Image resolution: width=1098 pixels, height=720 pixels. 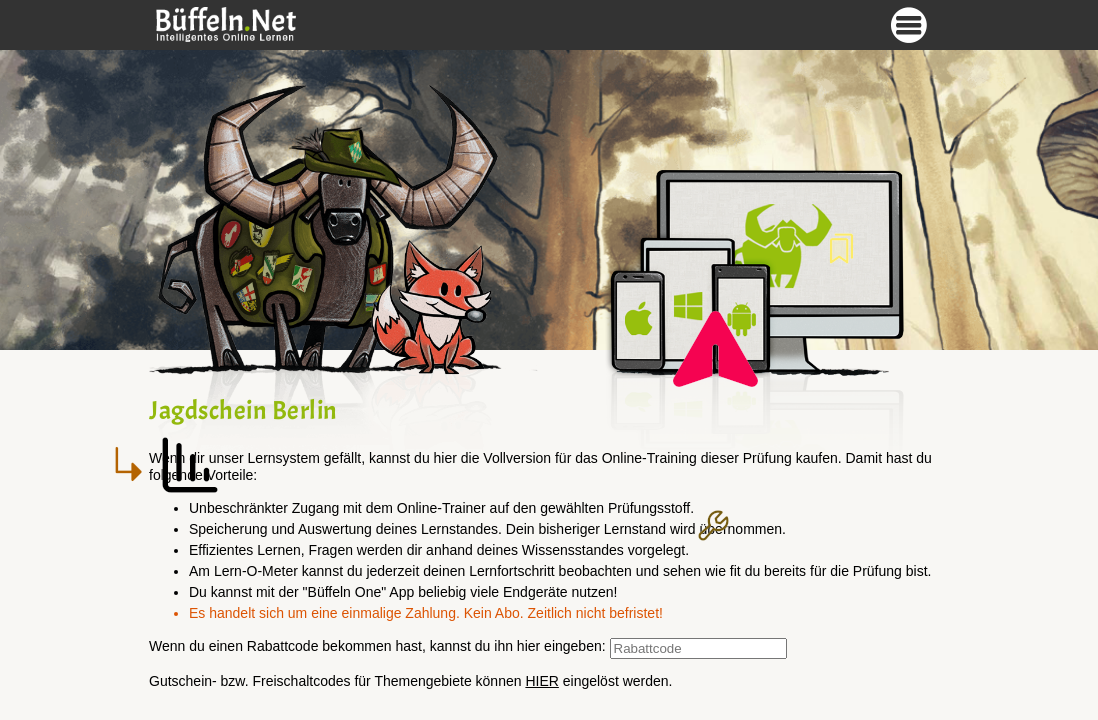 I want to click on reply to a message or comment, so click(x=126, y=464).